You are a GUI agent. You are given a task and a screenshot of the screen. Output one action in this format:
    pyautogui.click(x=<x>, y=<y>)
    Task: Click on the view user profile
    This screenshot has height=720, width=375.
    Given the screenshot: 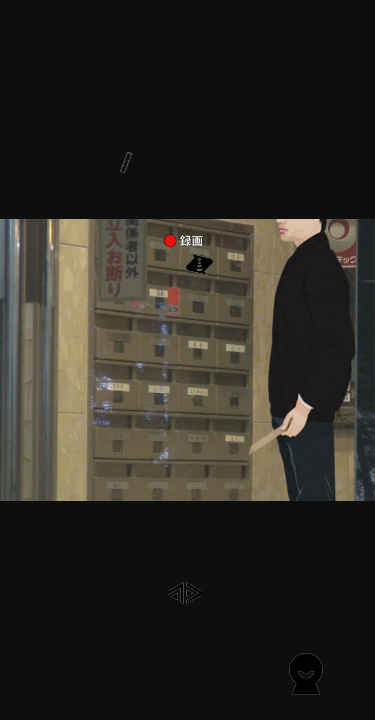 What is the action you would take?
    pyautogui.click(x=306, y=674)
    